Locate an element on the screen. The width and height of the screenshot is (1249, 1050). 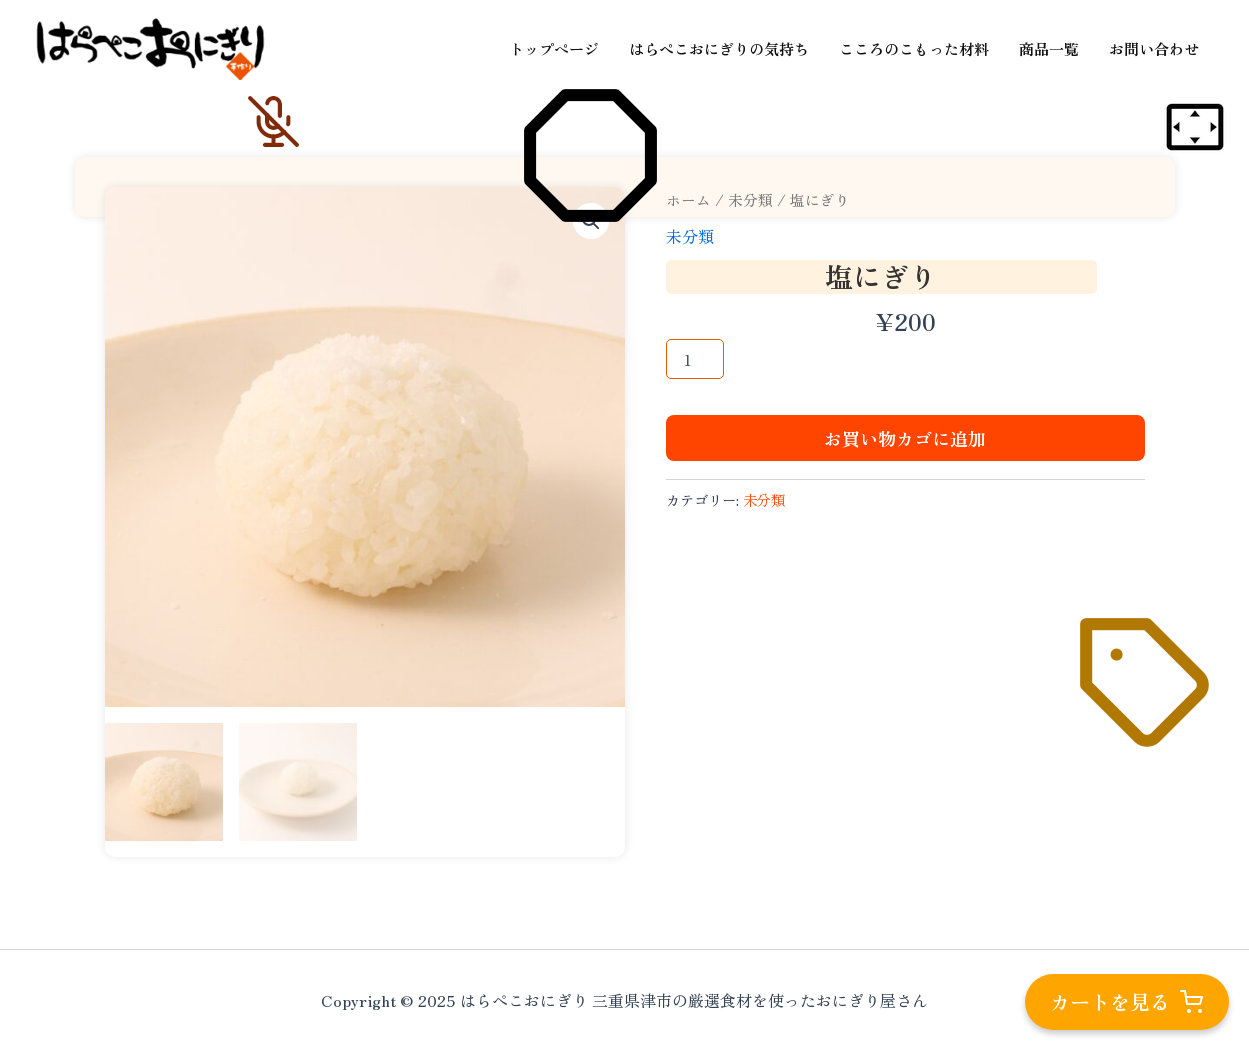
adjust display overscan settings is located at coordinates (1195, 127).